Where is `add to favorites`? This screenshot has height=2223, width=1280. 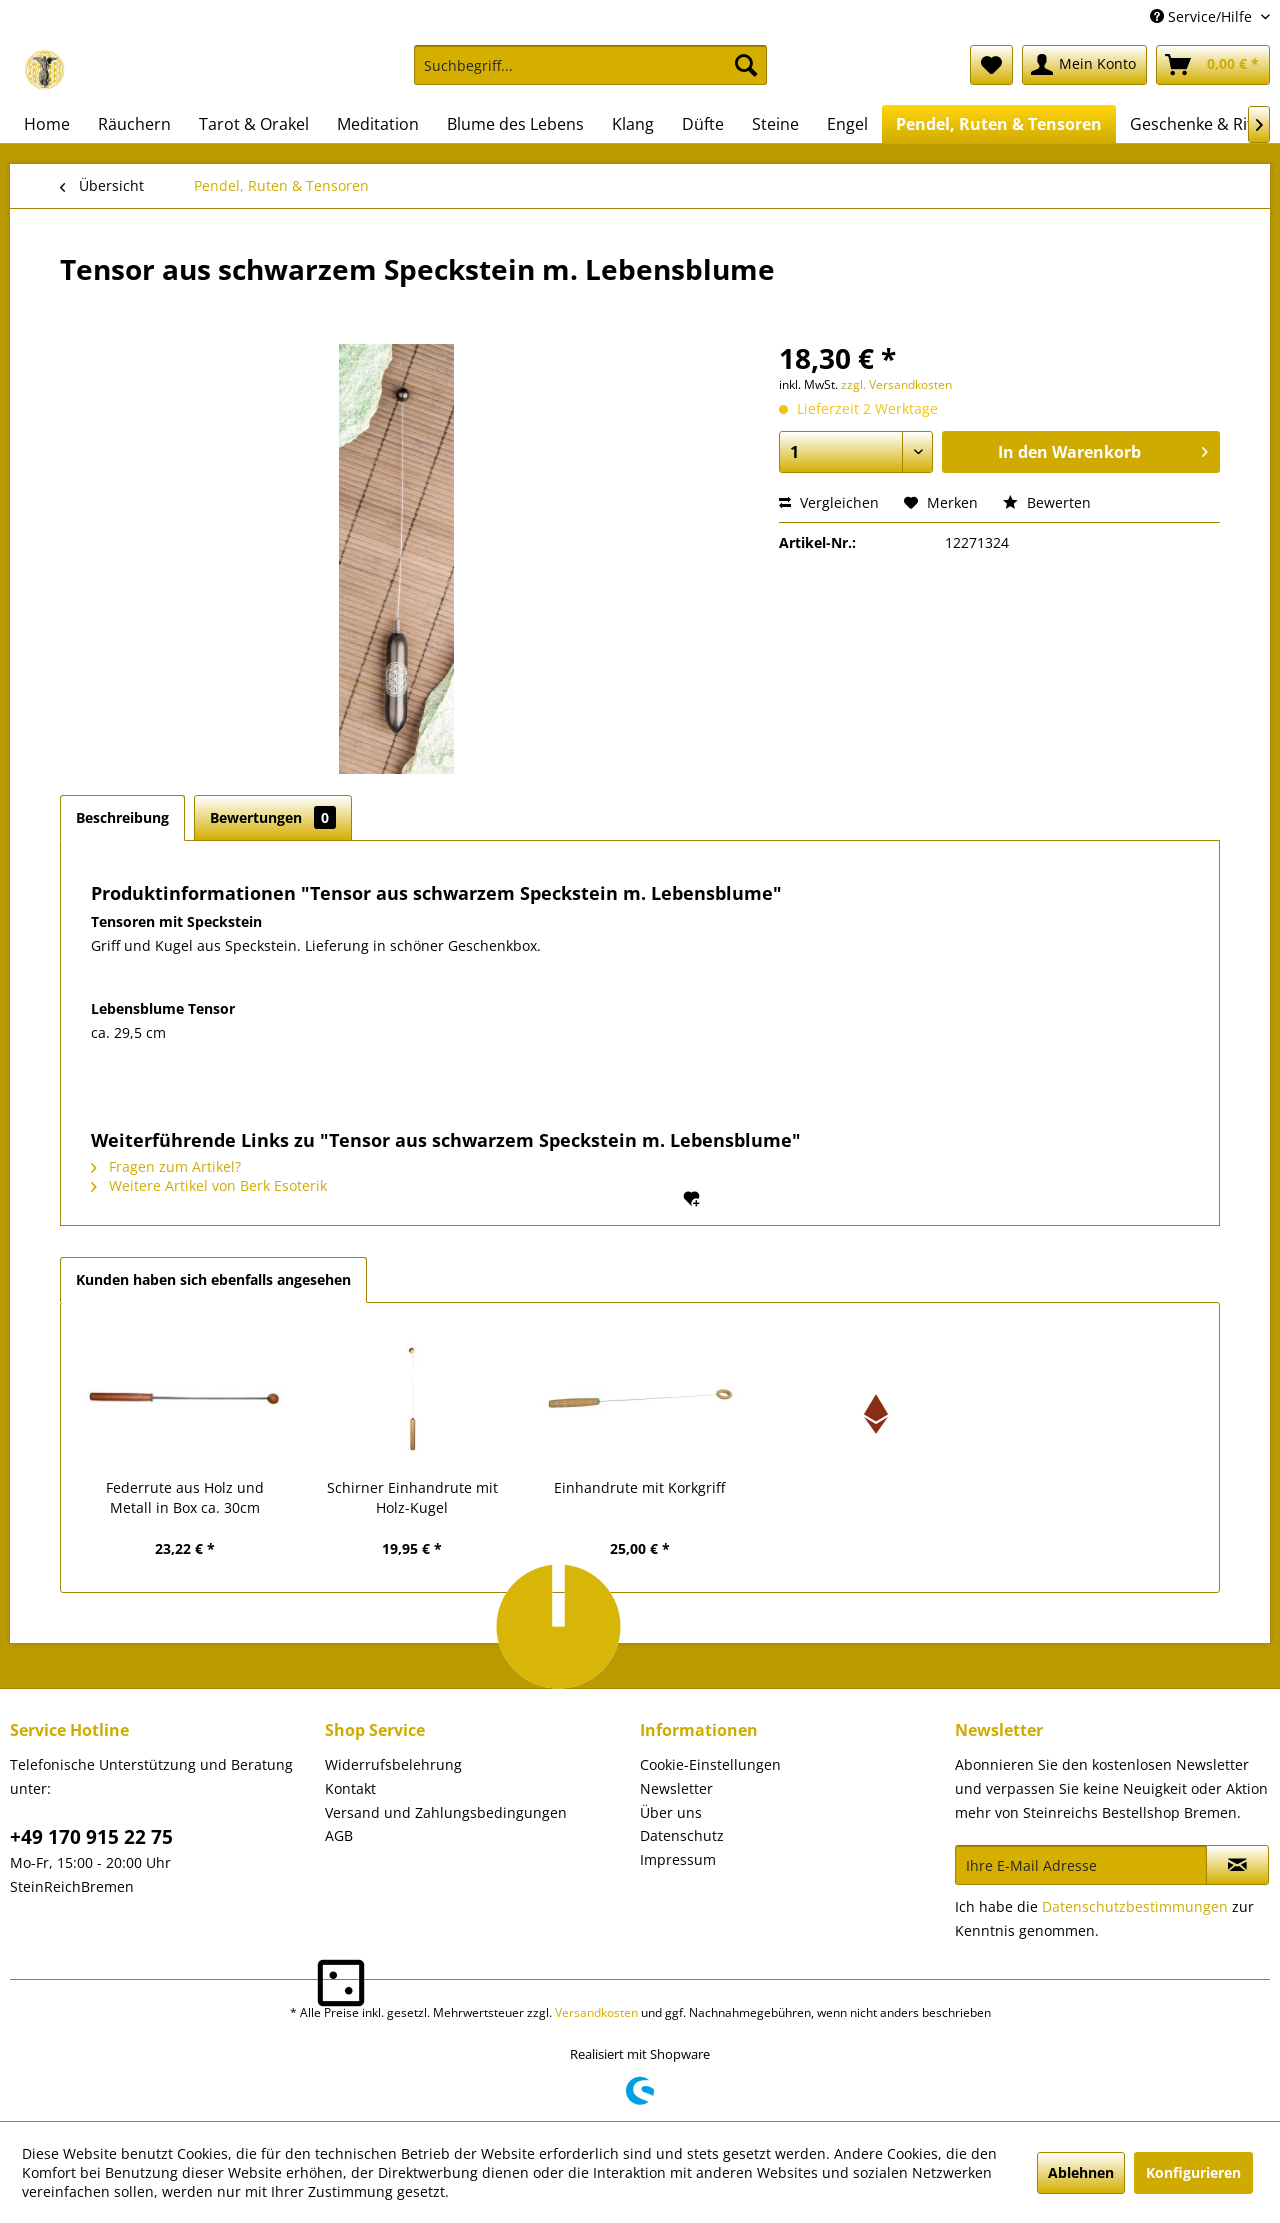
add to favorites is located at coordinates (691, 1198).